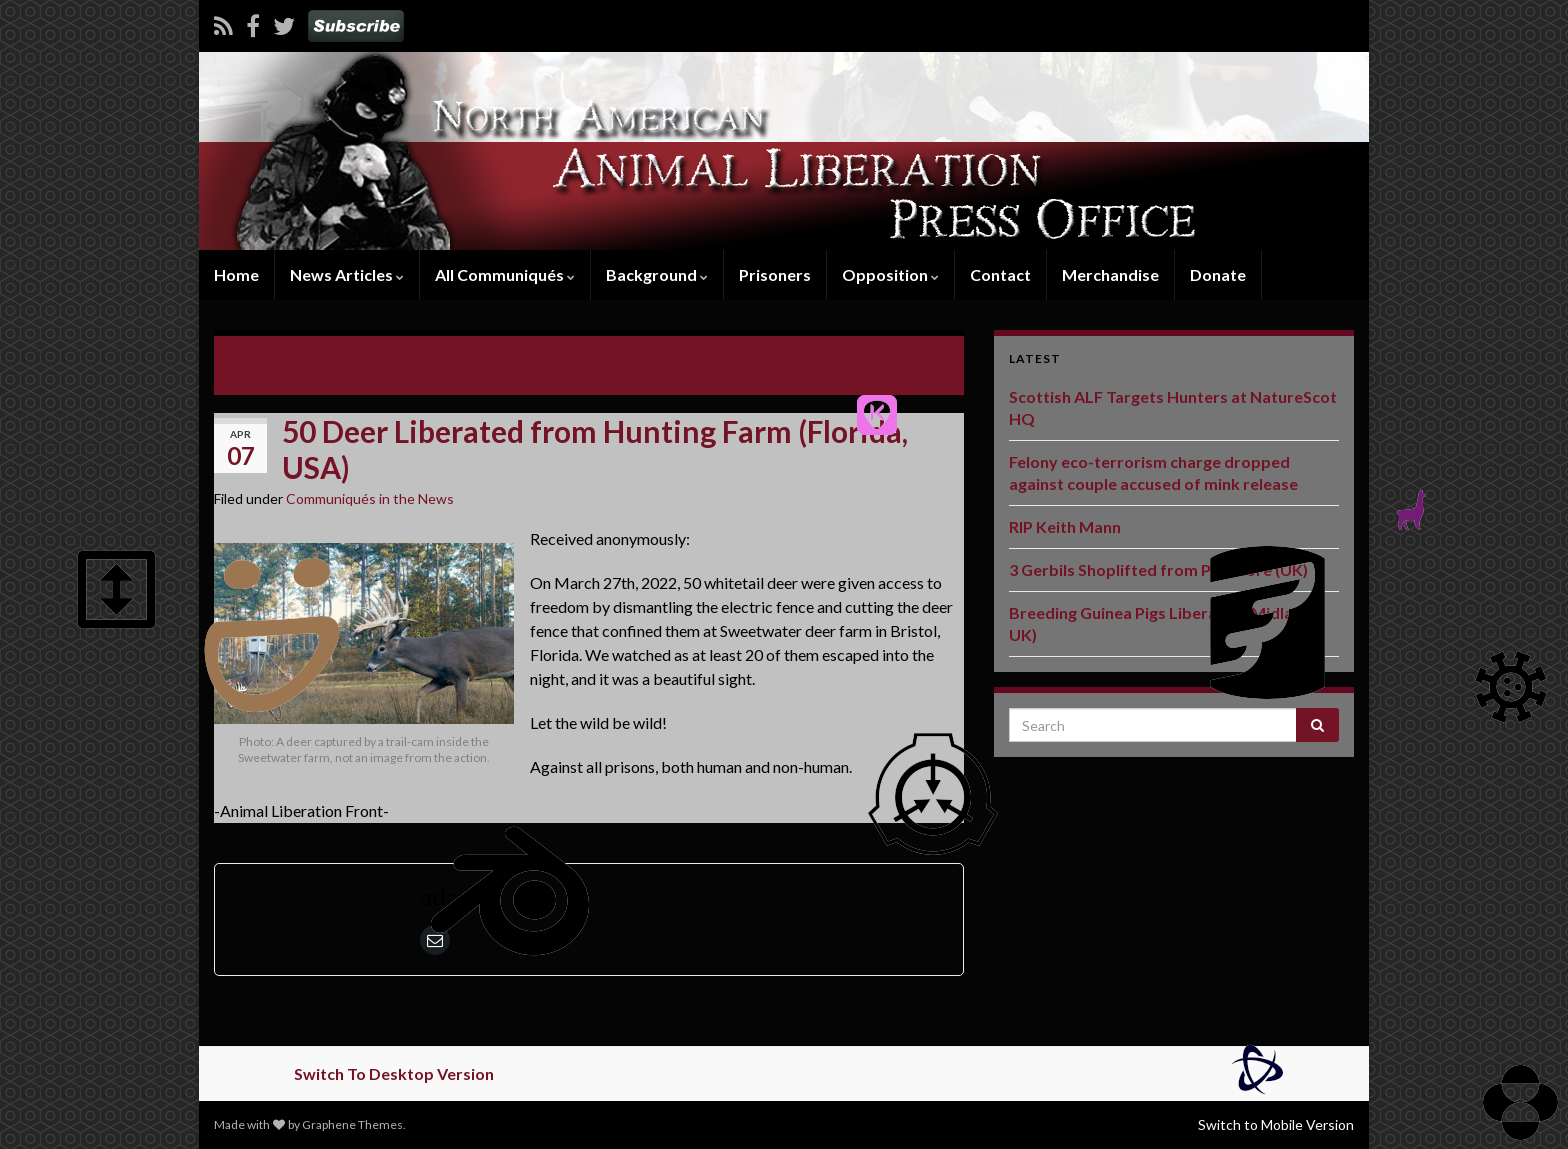 The image size is (1568, 1149). I want to click on Merck pharmaceutical company logo, so click(1520, 1102).